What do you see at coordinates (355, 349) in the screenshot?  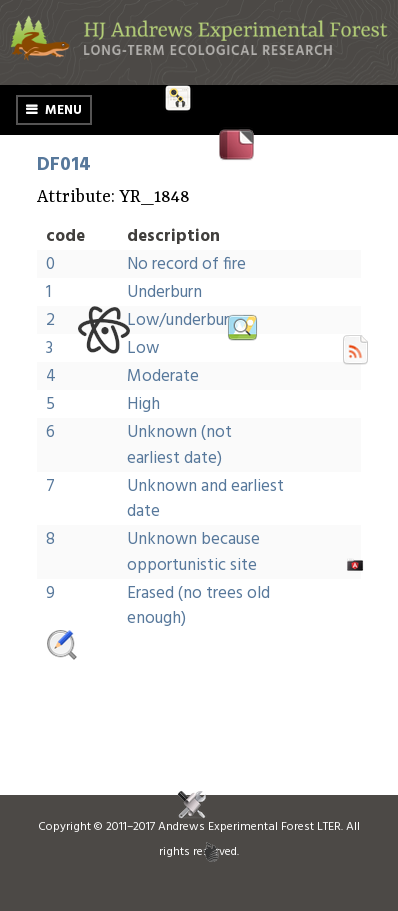 I see `an RSS feed file or document` at bounding box center [355, 349].